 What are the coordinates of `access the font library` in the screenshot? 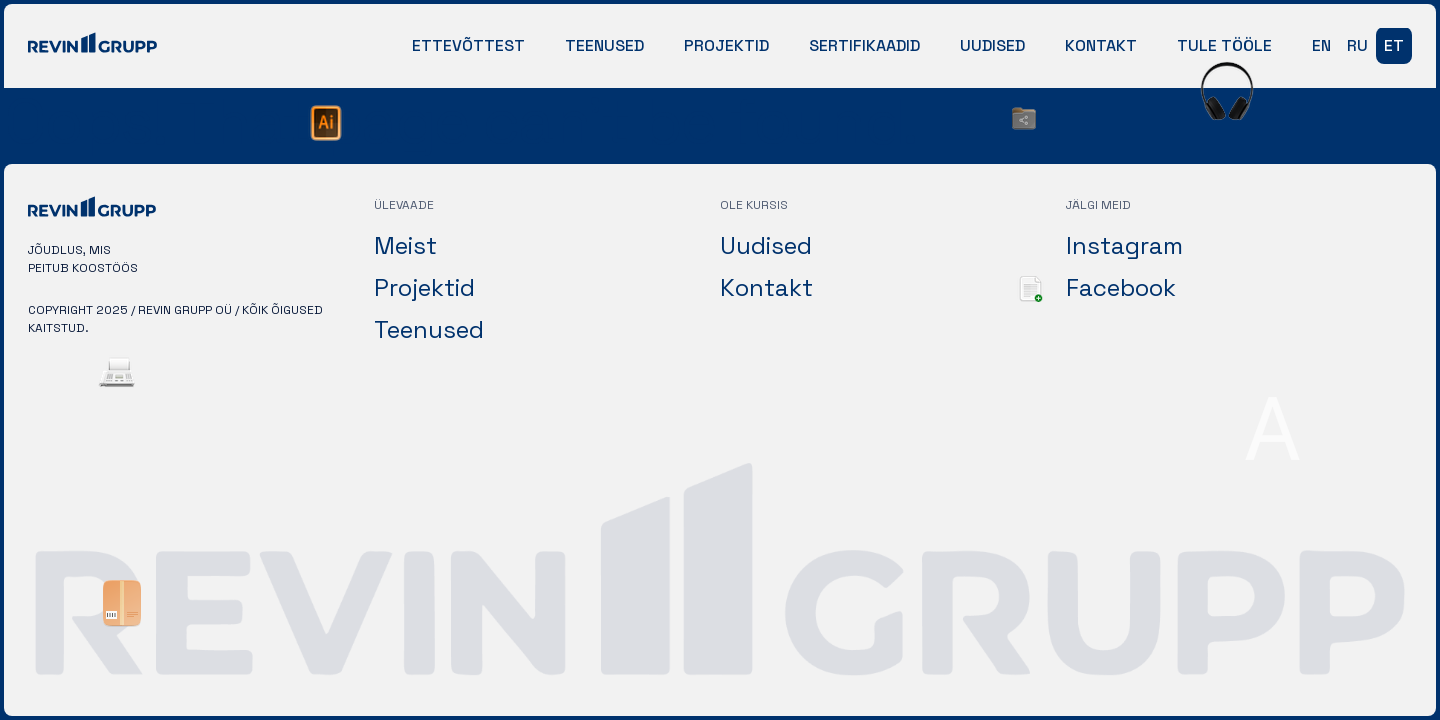 It's located at (1272, 428).